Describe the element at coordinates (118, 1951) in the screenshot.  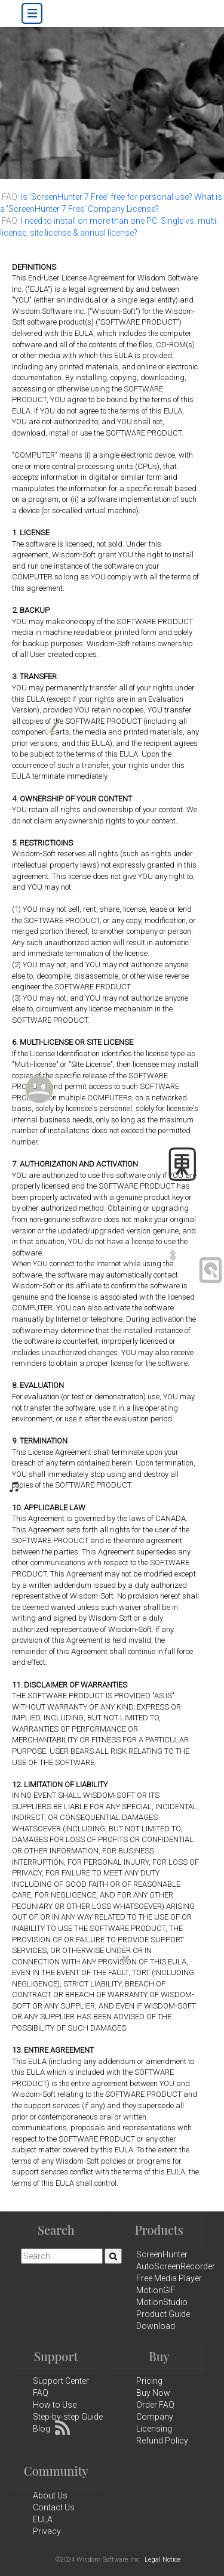
I see `indicates no wireless network connection` at that location.